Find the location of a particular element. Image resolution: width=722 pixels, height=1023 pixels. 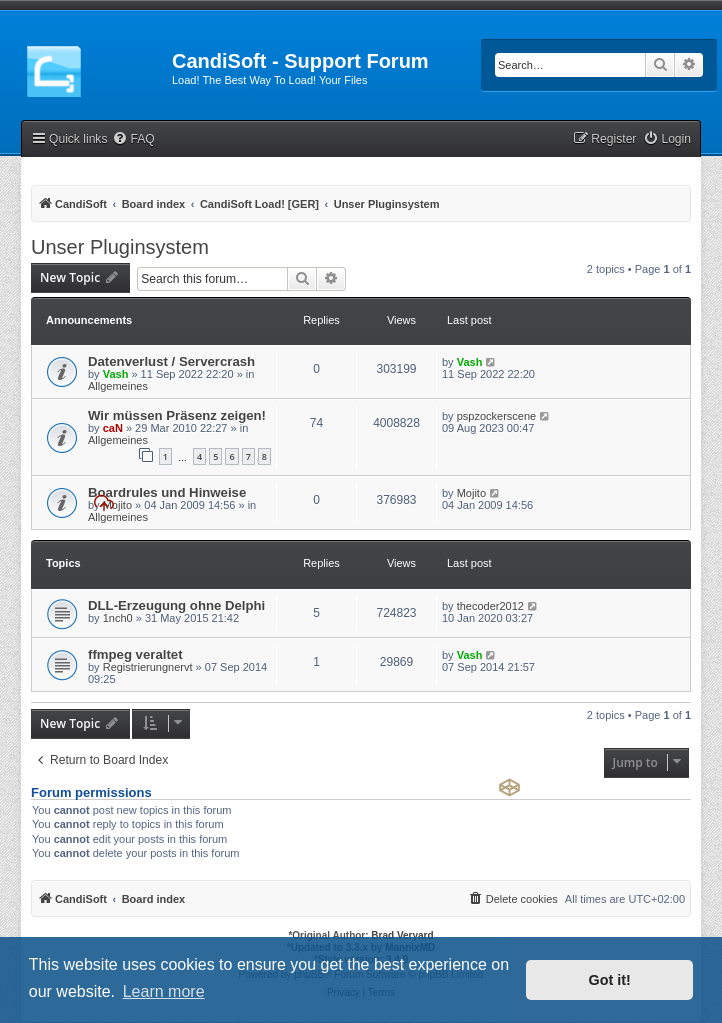

upload file to cloud storage is located at coordinates (104, 503).